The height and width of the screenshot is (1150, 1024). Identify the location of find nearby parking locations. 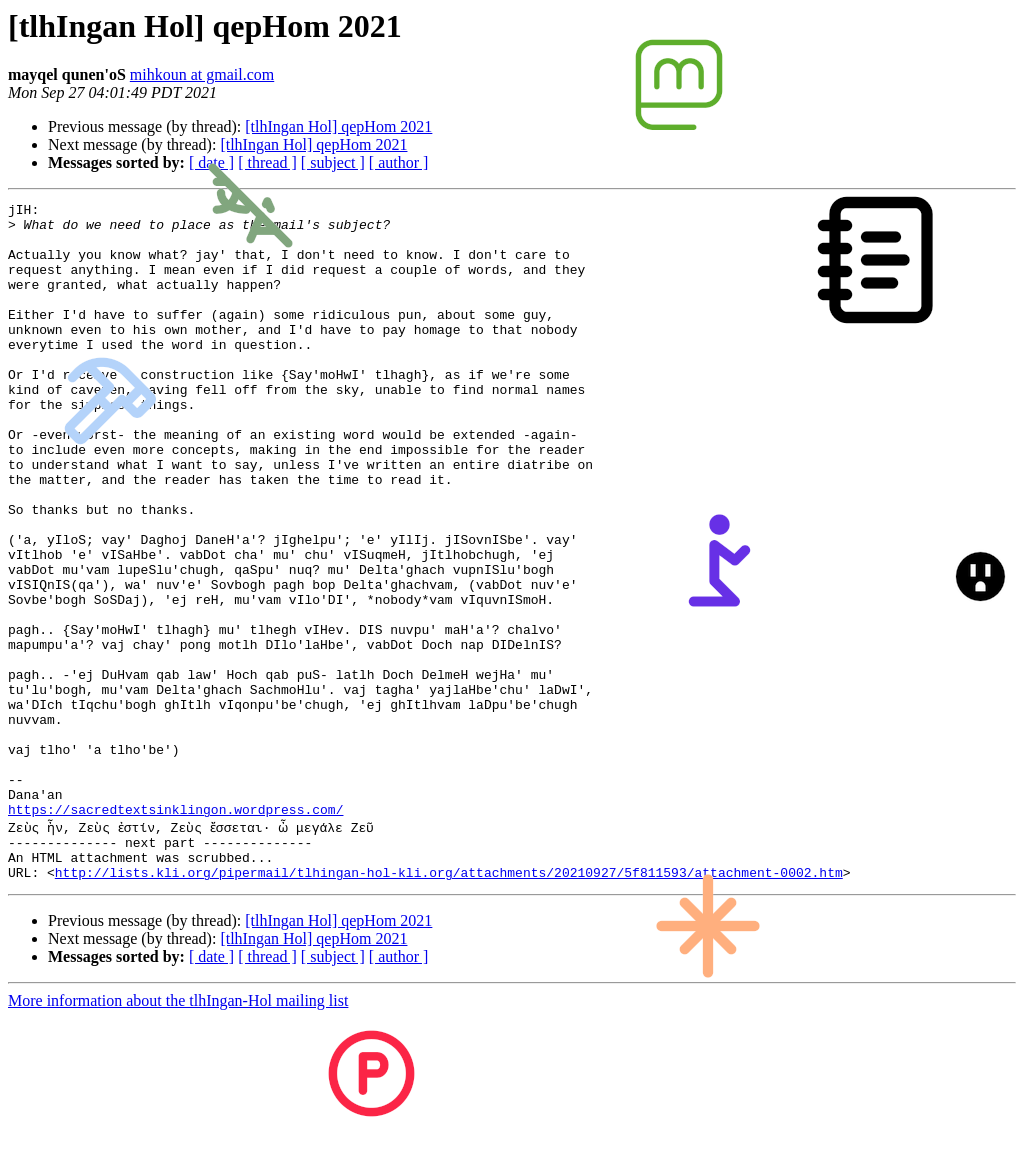
(371, 1073).